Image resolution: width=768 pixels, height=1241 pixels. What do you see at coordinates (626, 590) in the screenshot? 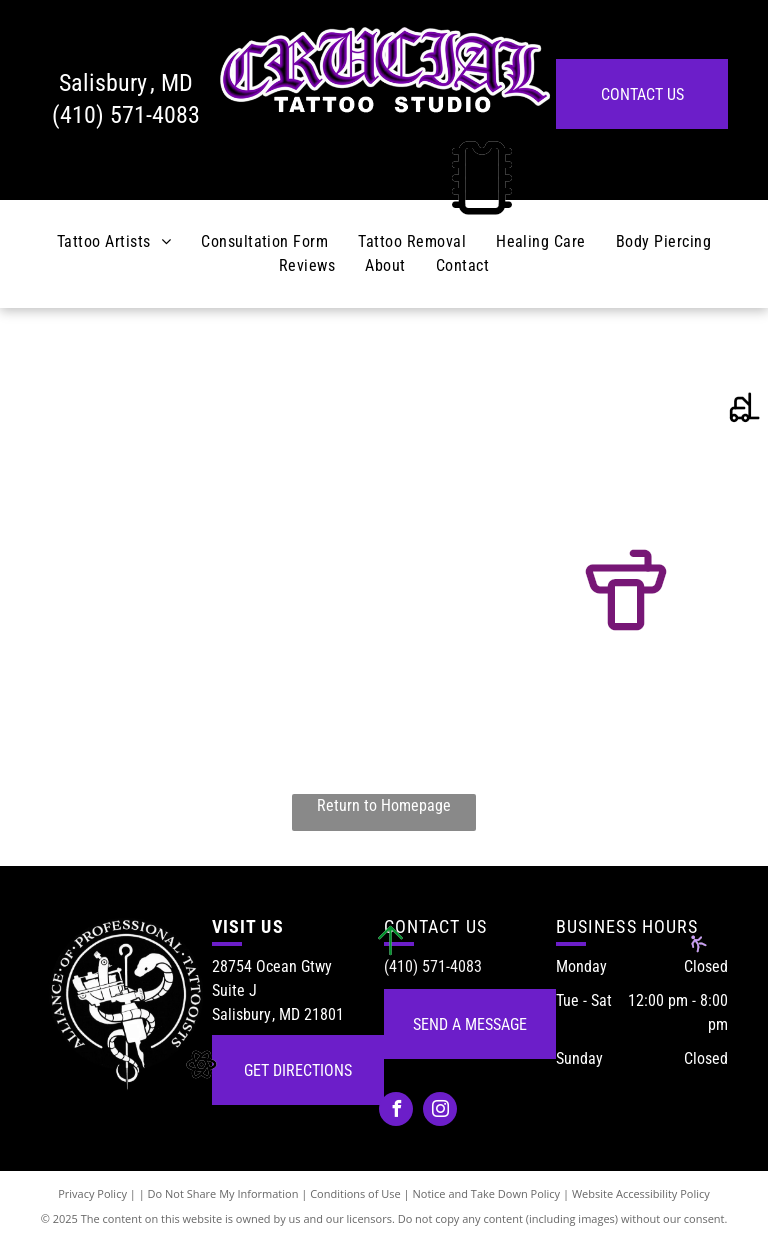
I see `access presentation or speaker mode` at bounding box center [626, 590].